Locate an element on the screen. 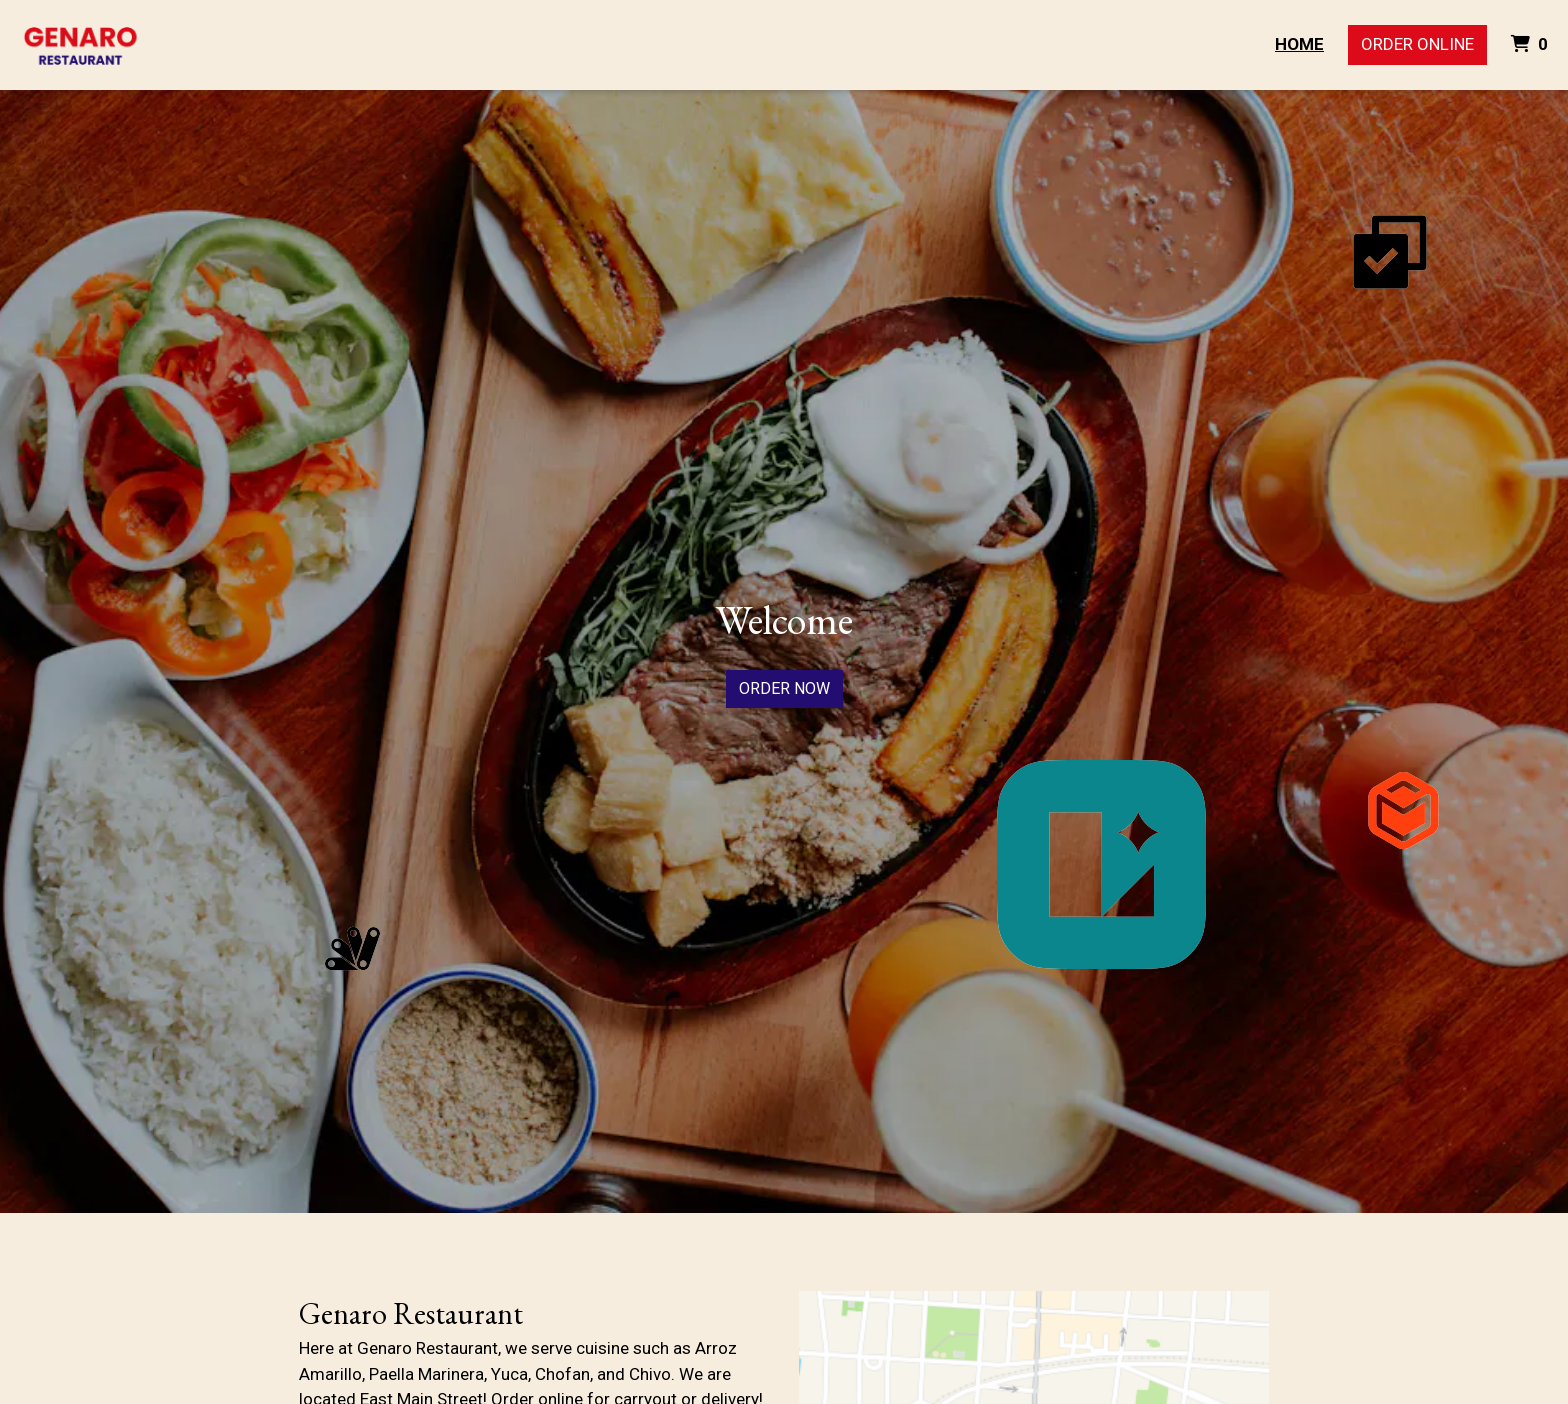 Image resolution: width=1568 pixels, height=1404 pixels. open lunacy design application is located at coordinates (1101, 864).